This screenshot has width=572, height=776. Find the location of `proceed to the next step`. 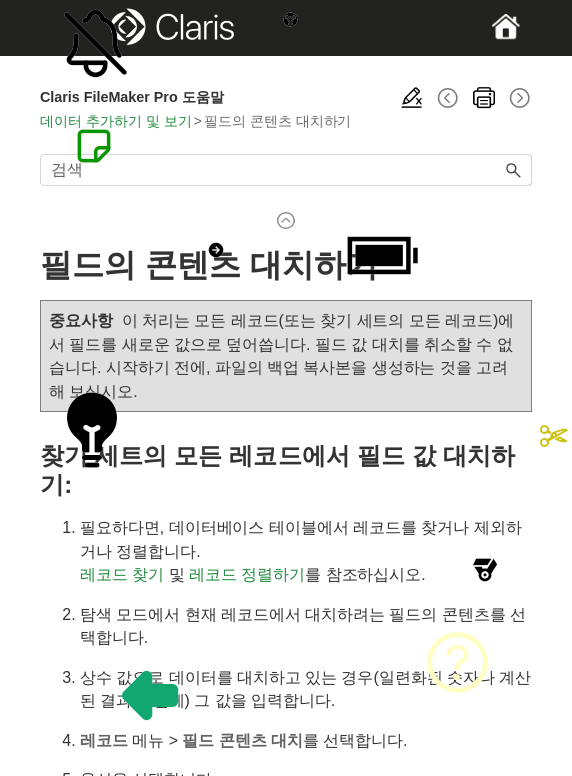

proceed to the next step is located at coordinates (216, 250).